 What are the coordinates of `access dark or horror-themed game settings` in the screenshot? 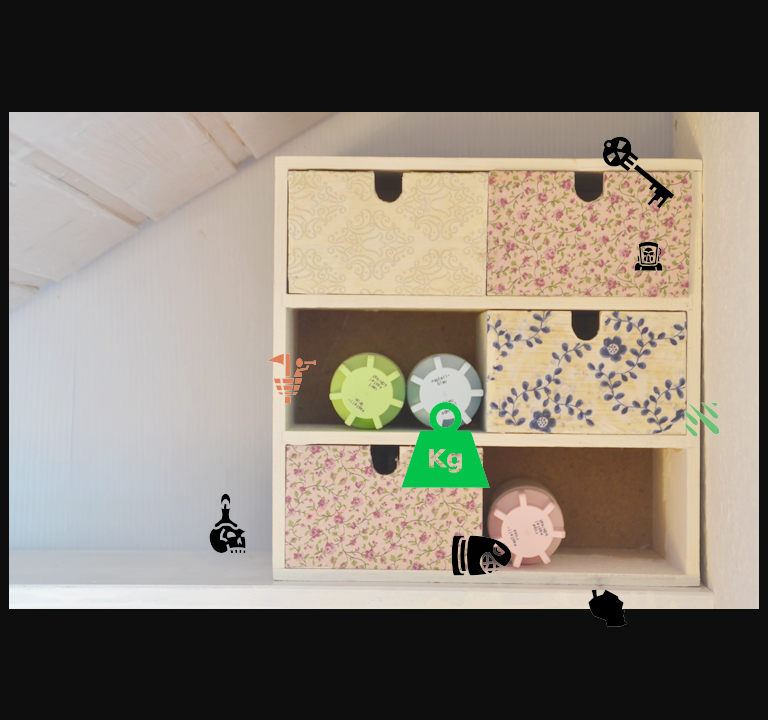 It's located at (226, 523).